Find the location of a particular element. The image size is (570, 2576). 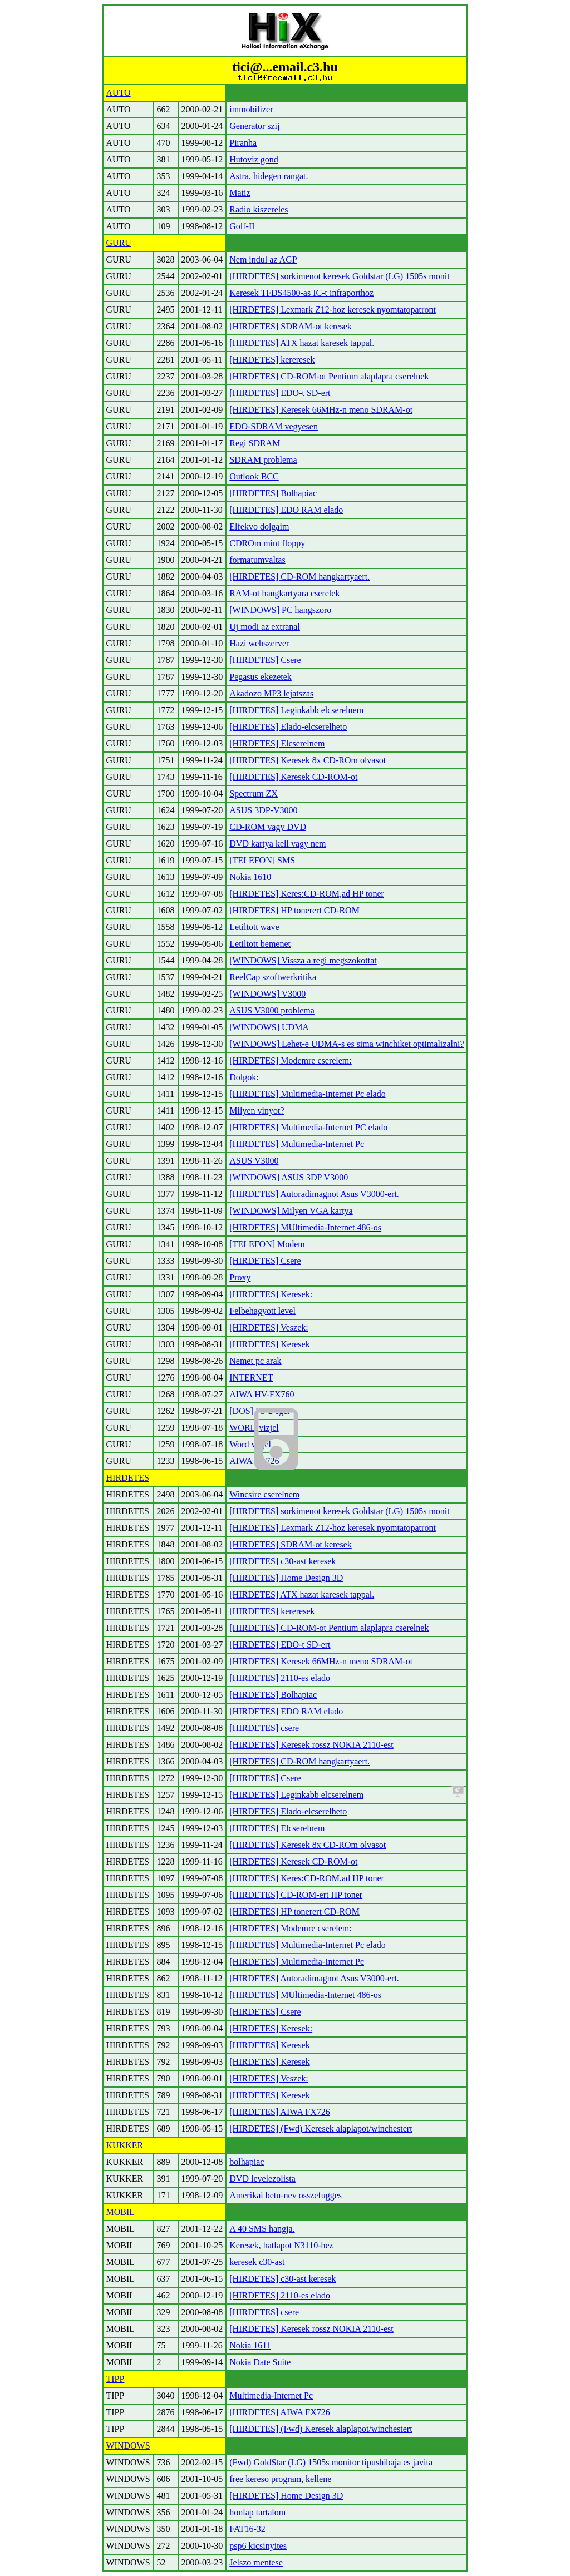

open or view a presentation file is located at coordinates (458, 1791).